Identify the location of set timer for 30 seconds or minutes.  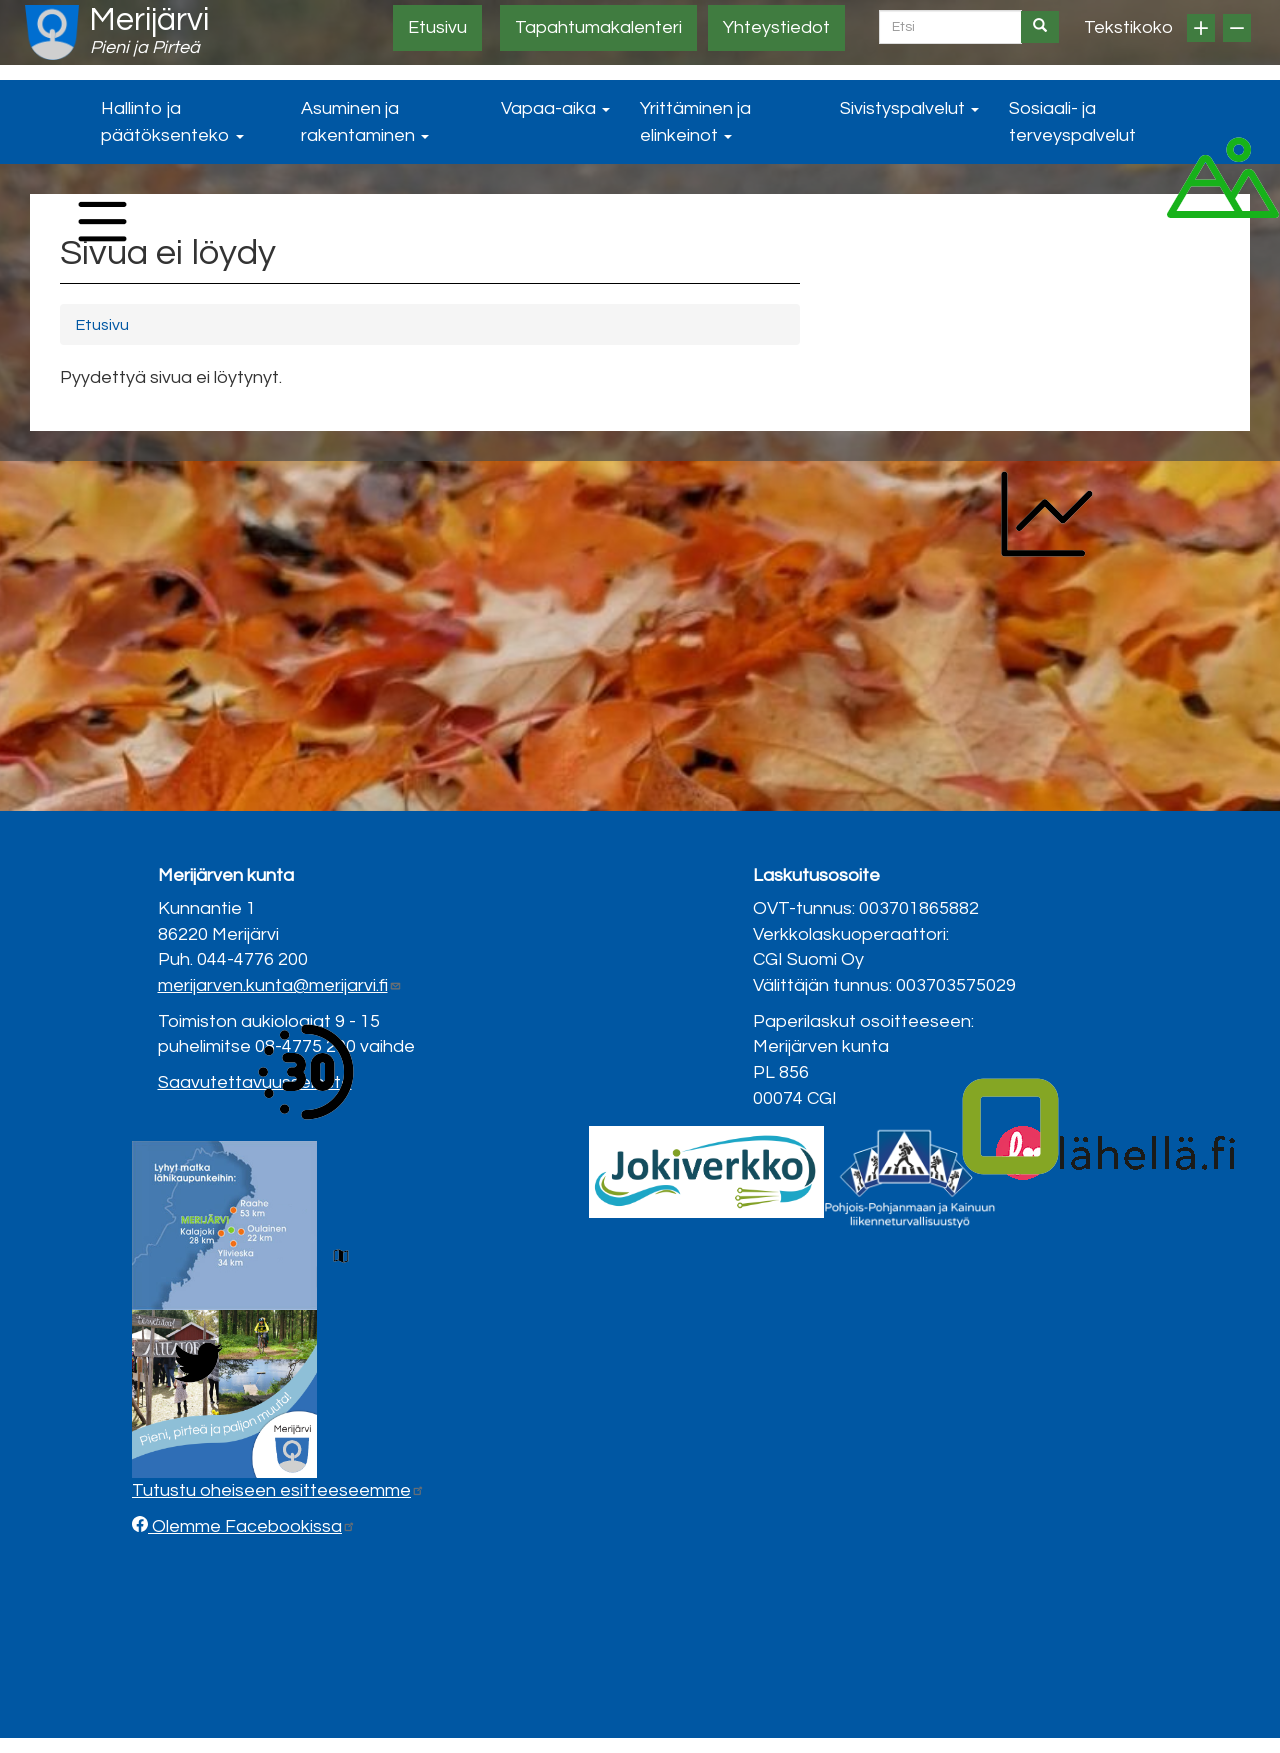
(306, 1072).